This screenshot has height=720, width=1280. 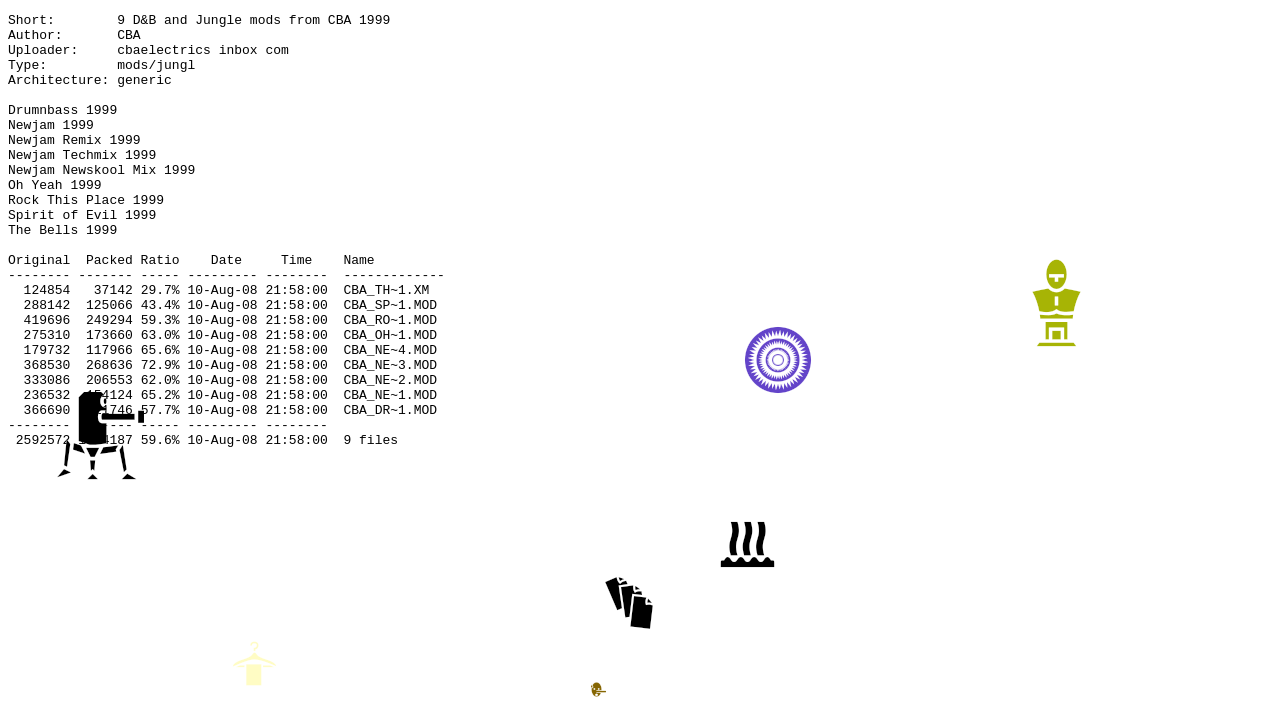 What do you see at coordinates (1056, 302) in the screenshot?
I see `view museum or gallery collection` at bounding box center [1056, 302].